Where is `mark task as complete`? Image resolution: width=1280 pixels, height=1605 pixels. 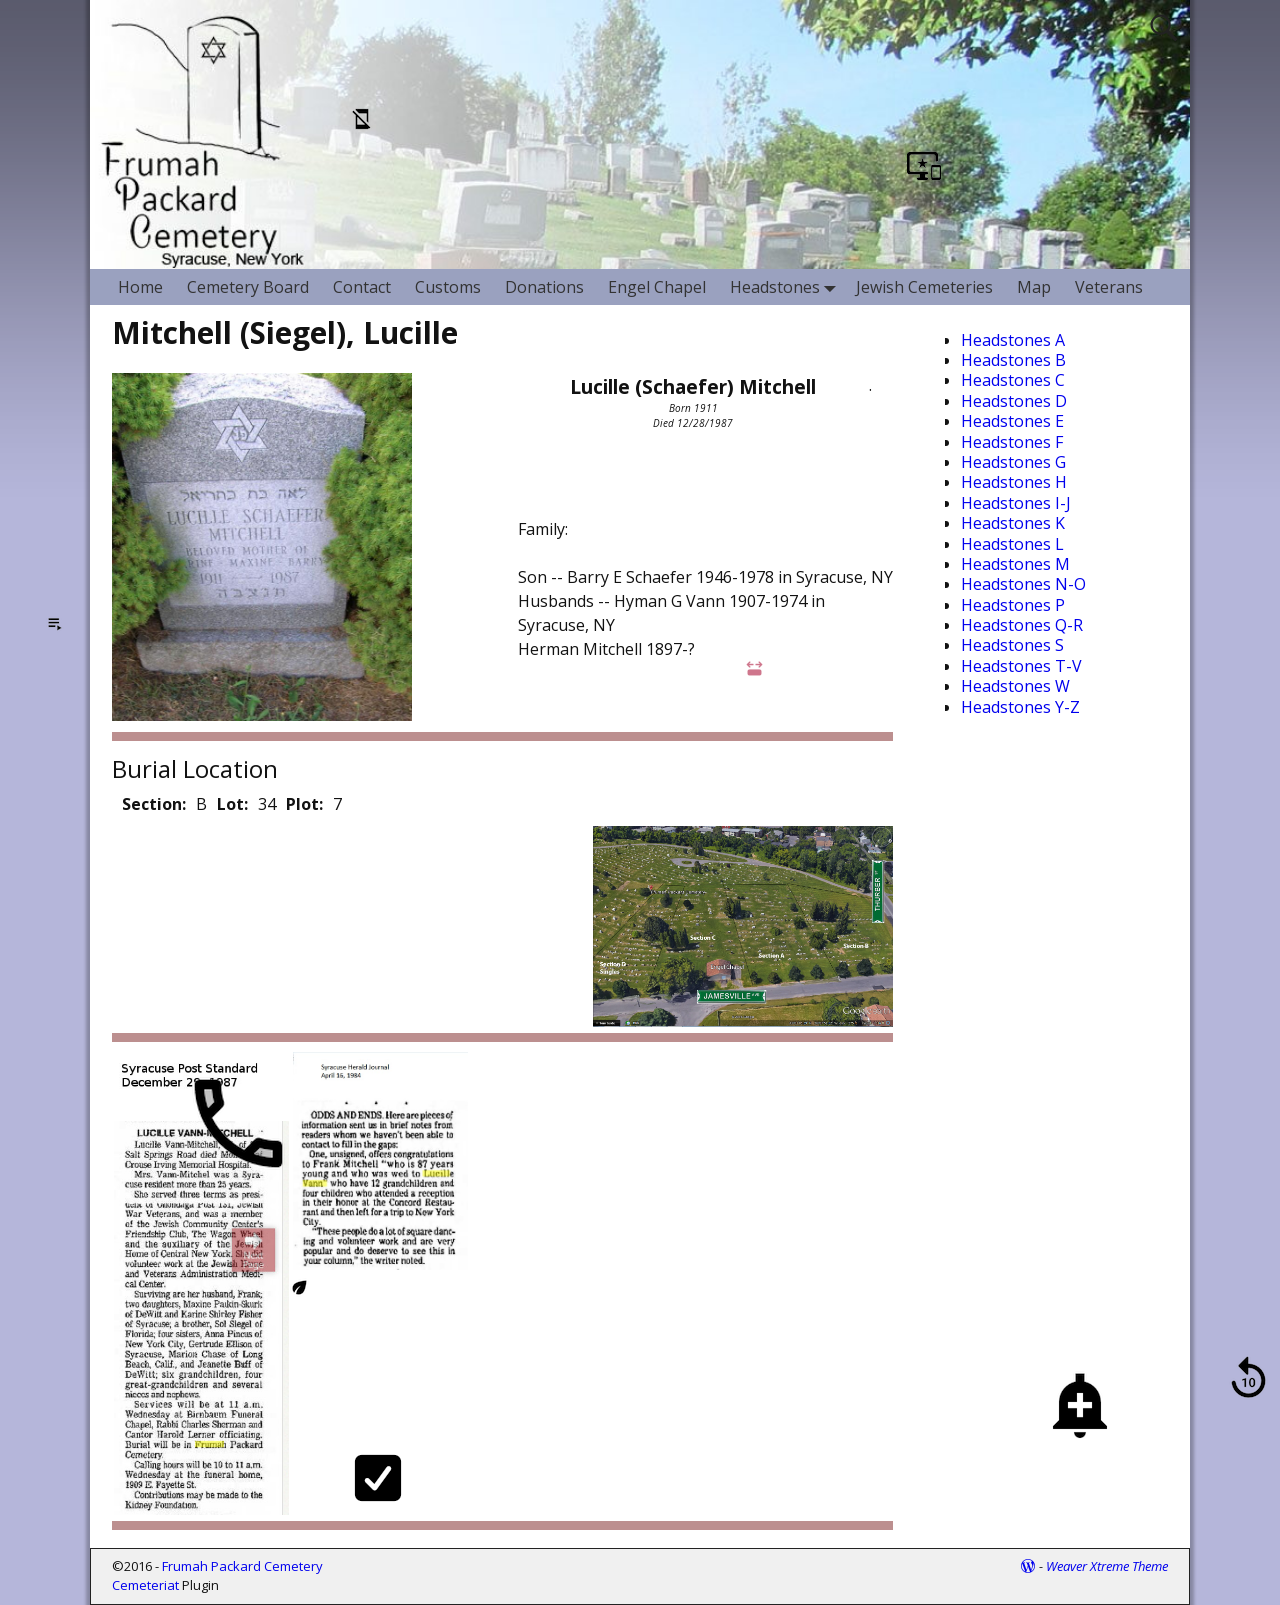
mark task as complete is located at coordinates (378, 1478).